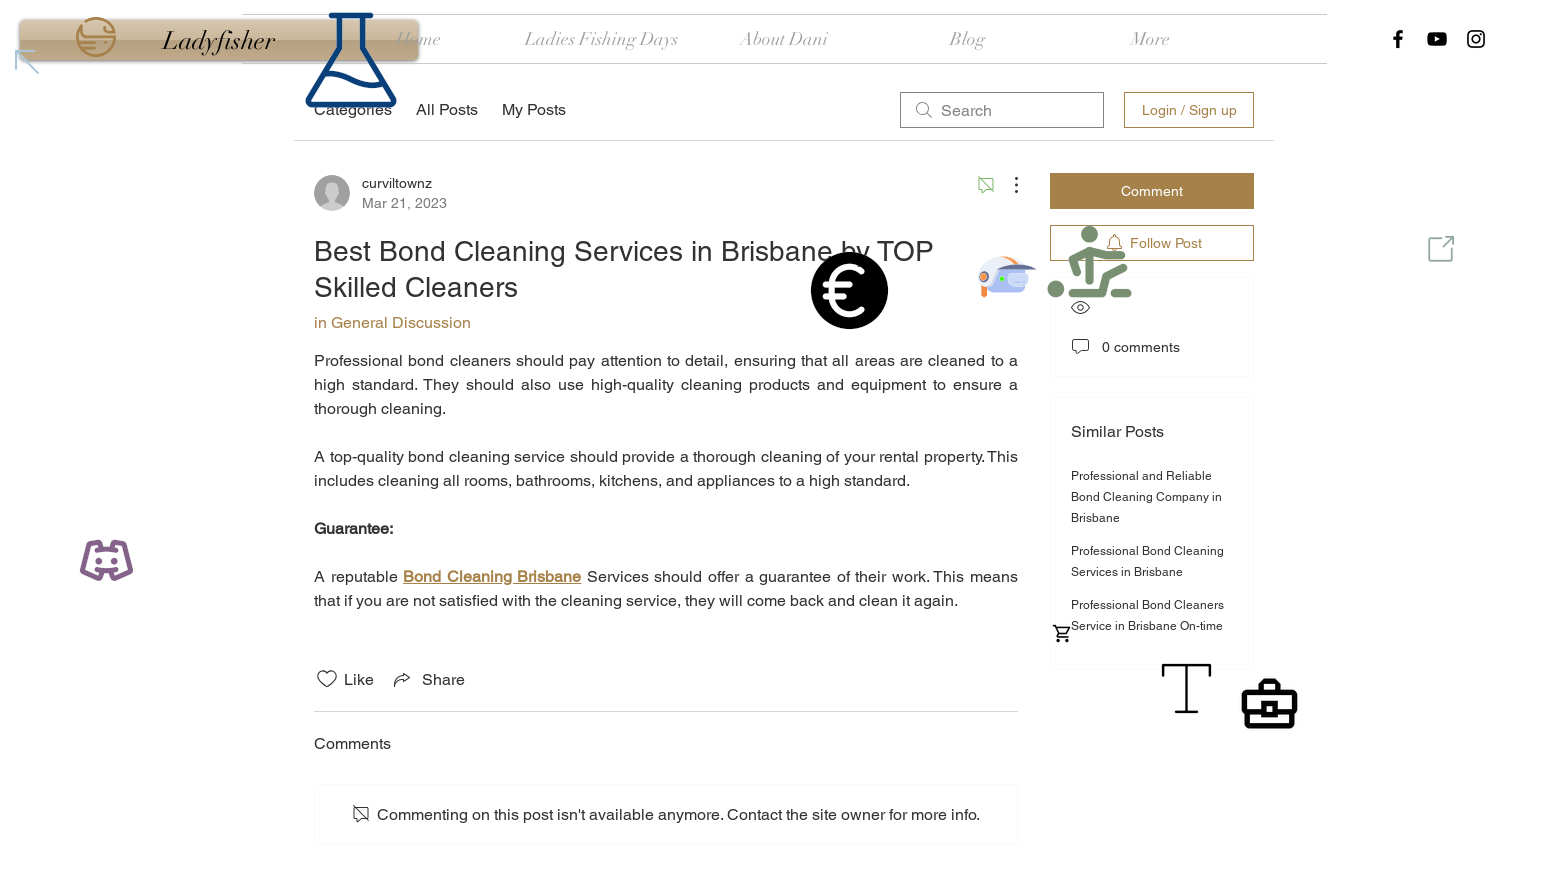 The width and height of the screenshot is (1568, 890). Describe the element at coordinates (1186, 688) in the screenshot. I see `format text or access text styling options` at that location.